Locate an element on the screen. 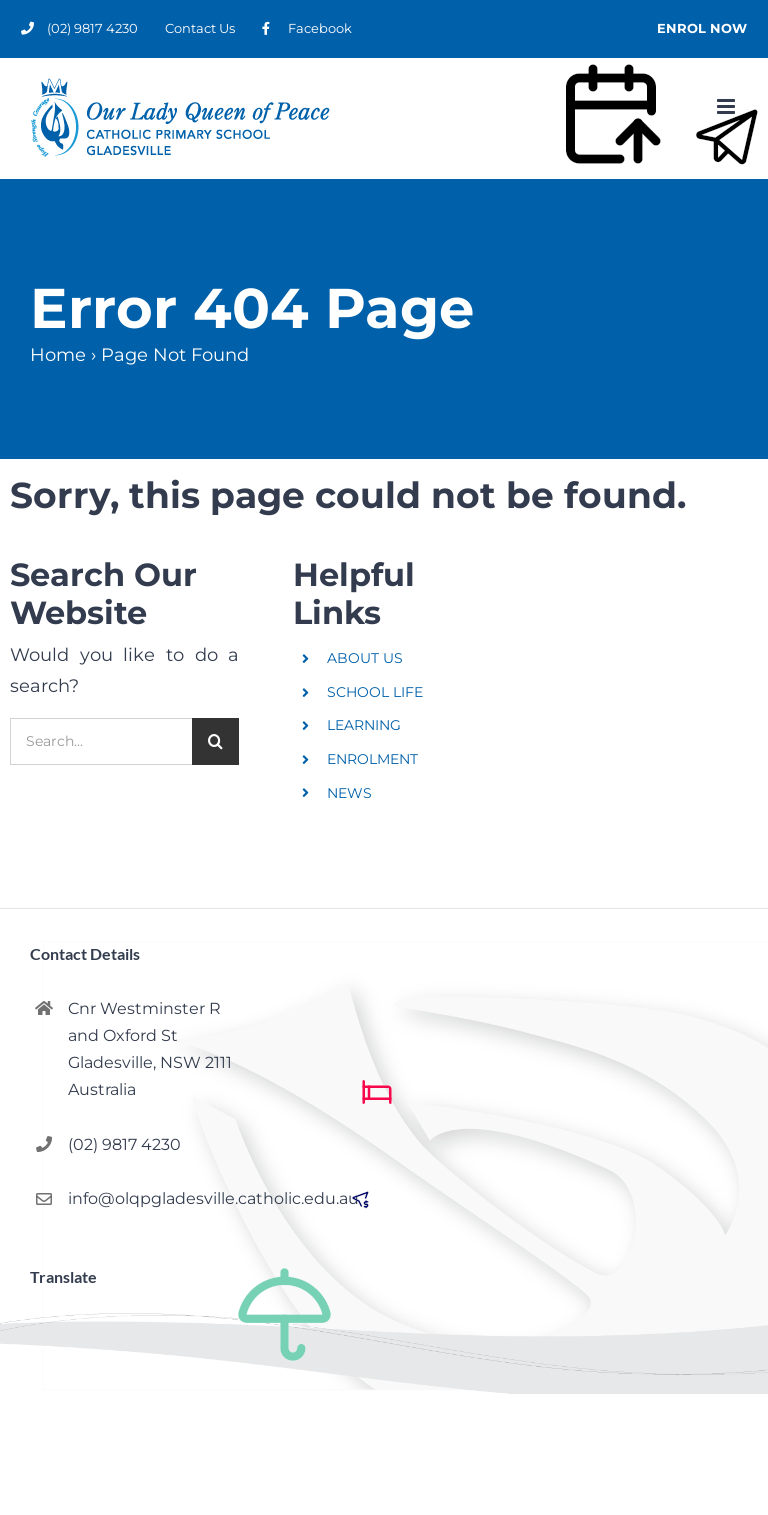 Image resolution: width=768 pixels, height=1515 pixels. view weather protection or rain forecast is located at coordinates (284, 1314).